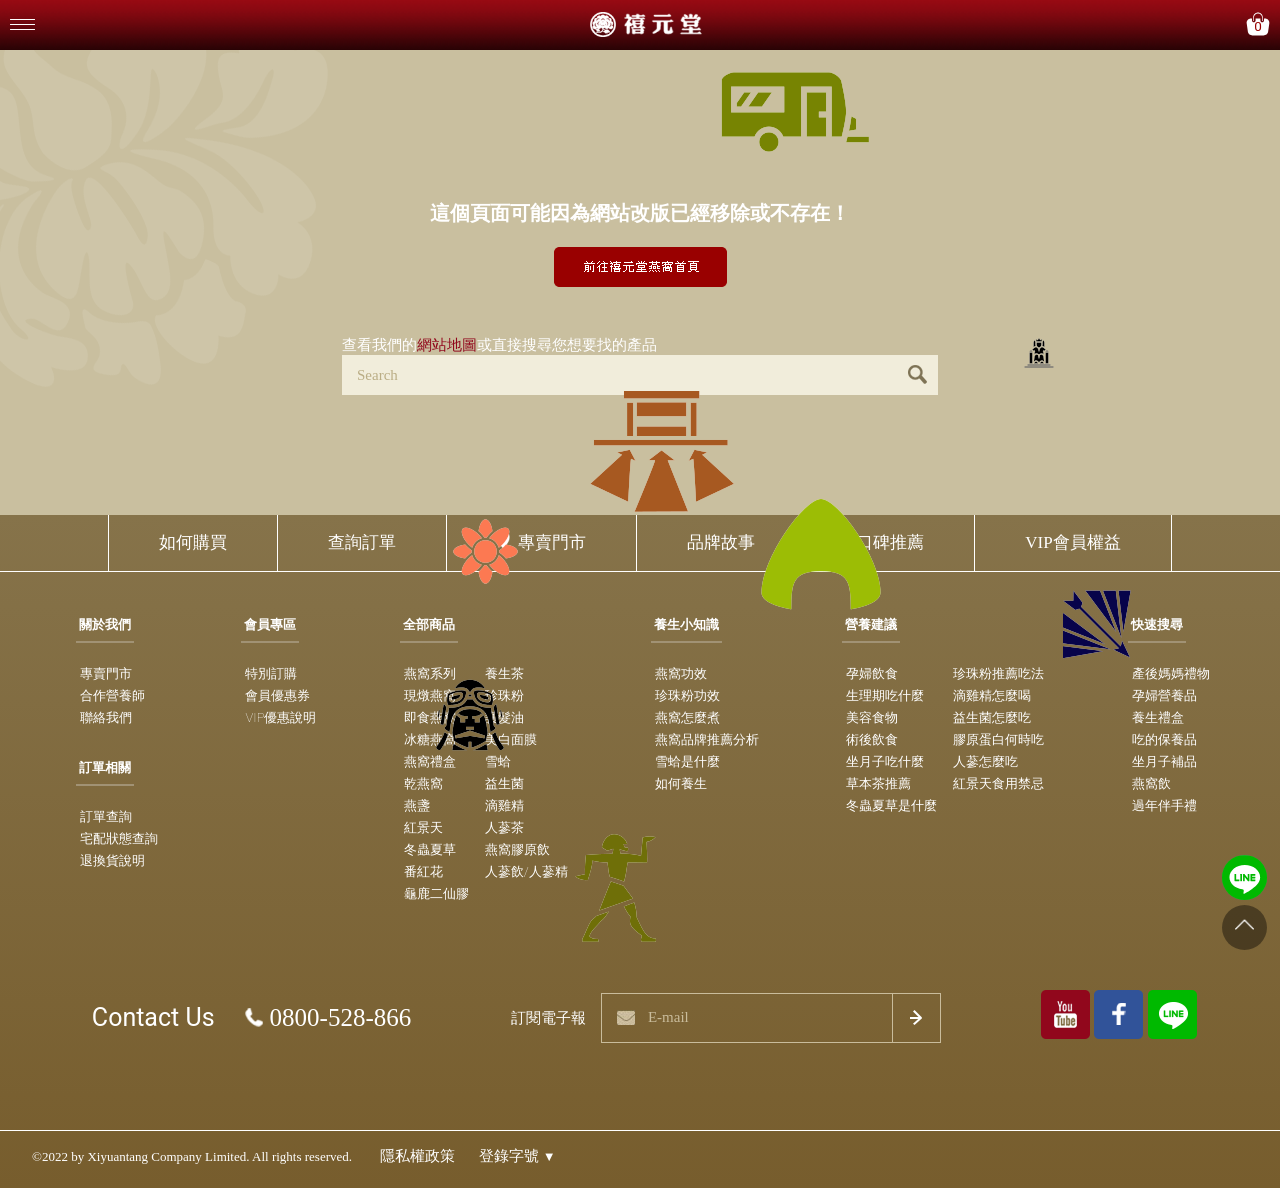  I want to click on decorative floral badge or achievement emblem, so click(485, 551).